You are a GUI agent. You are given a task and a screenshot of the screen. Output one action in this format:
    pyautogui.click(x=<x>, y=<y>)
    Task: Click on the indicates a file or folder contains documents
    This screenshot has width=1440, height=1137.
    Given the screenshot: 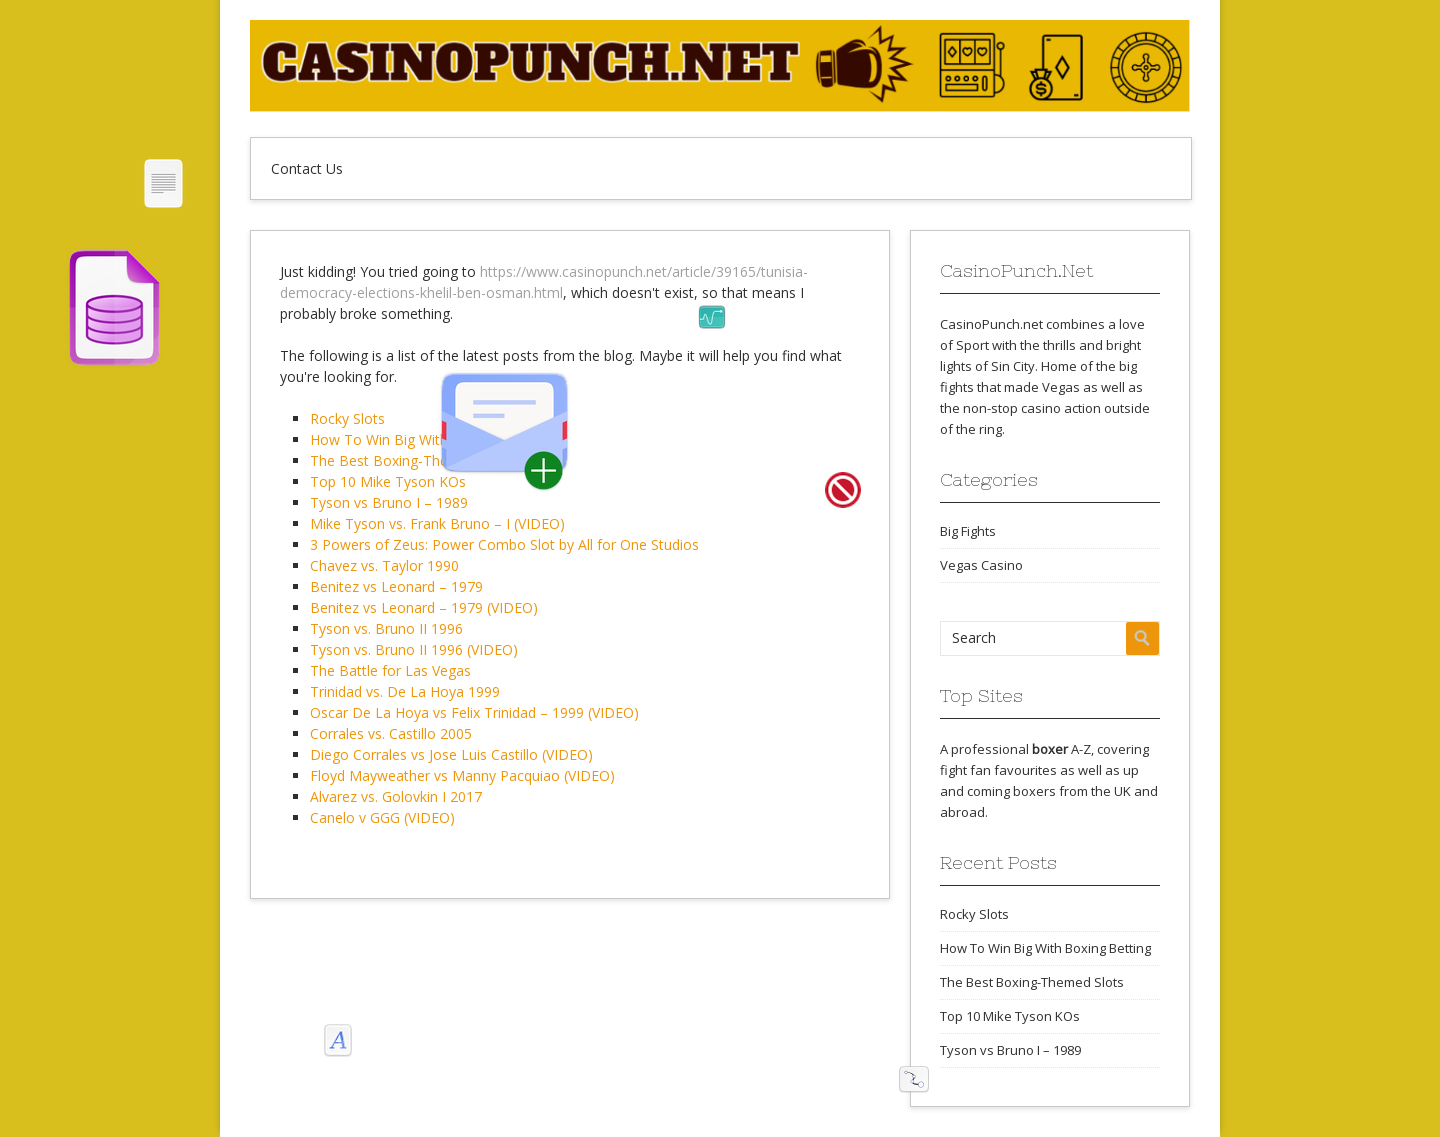 What is the action you would take?
    pyautogui.click(x=163, y=183)
    